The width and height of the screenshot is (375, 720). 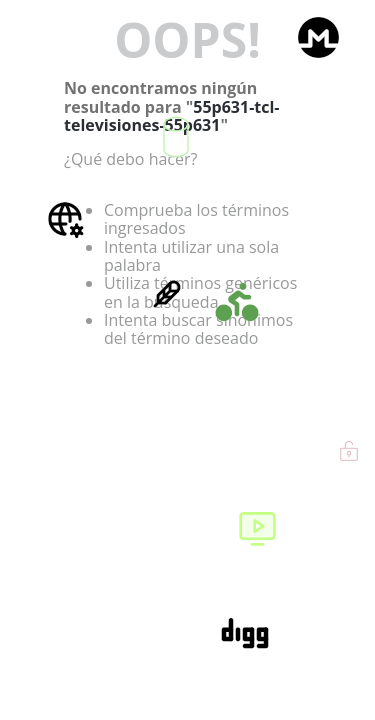 I want to click on compose a new message or note, so click(x=167, y=294).